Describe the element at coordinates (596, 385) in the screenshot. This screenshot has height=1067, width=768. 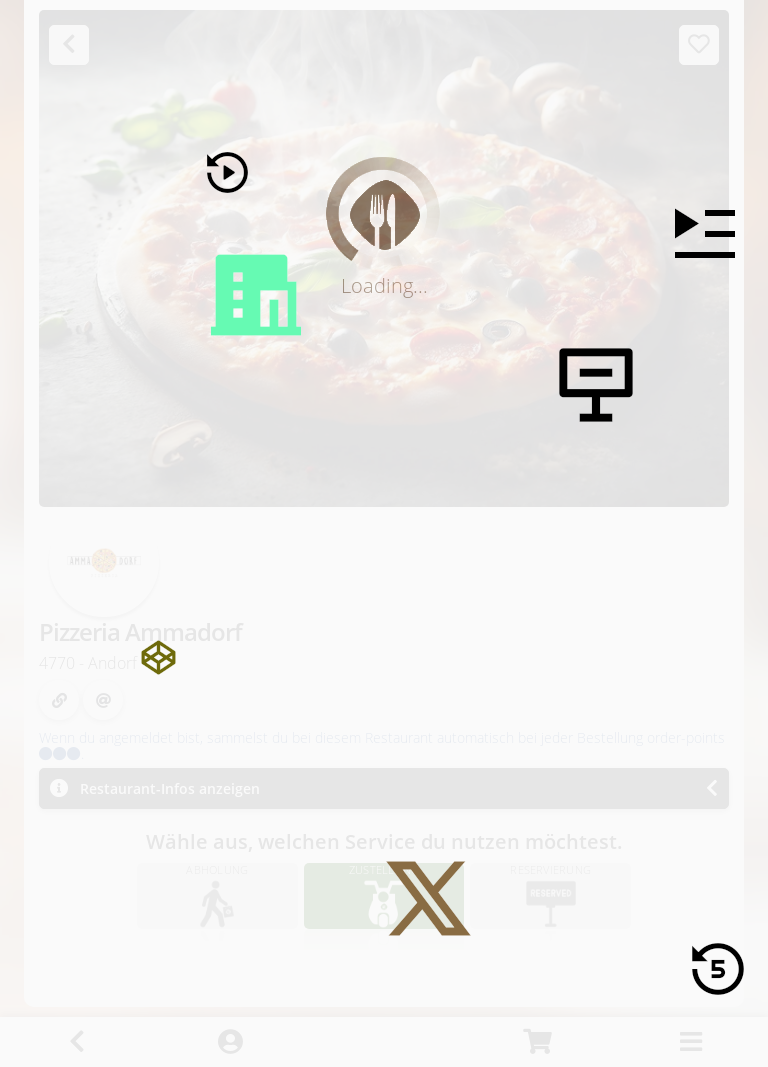
I see `indicates a reserved item or resource` at that location.